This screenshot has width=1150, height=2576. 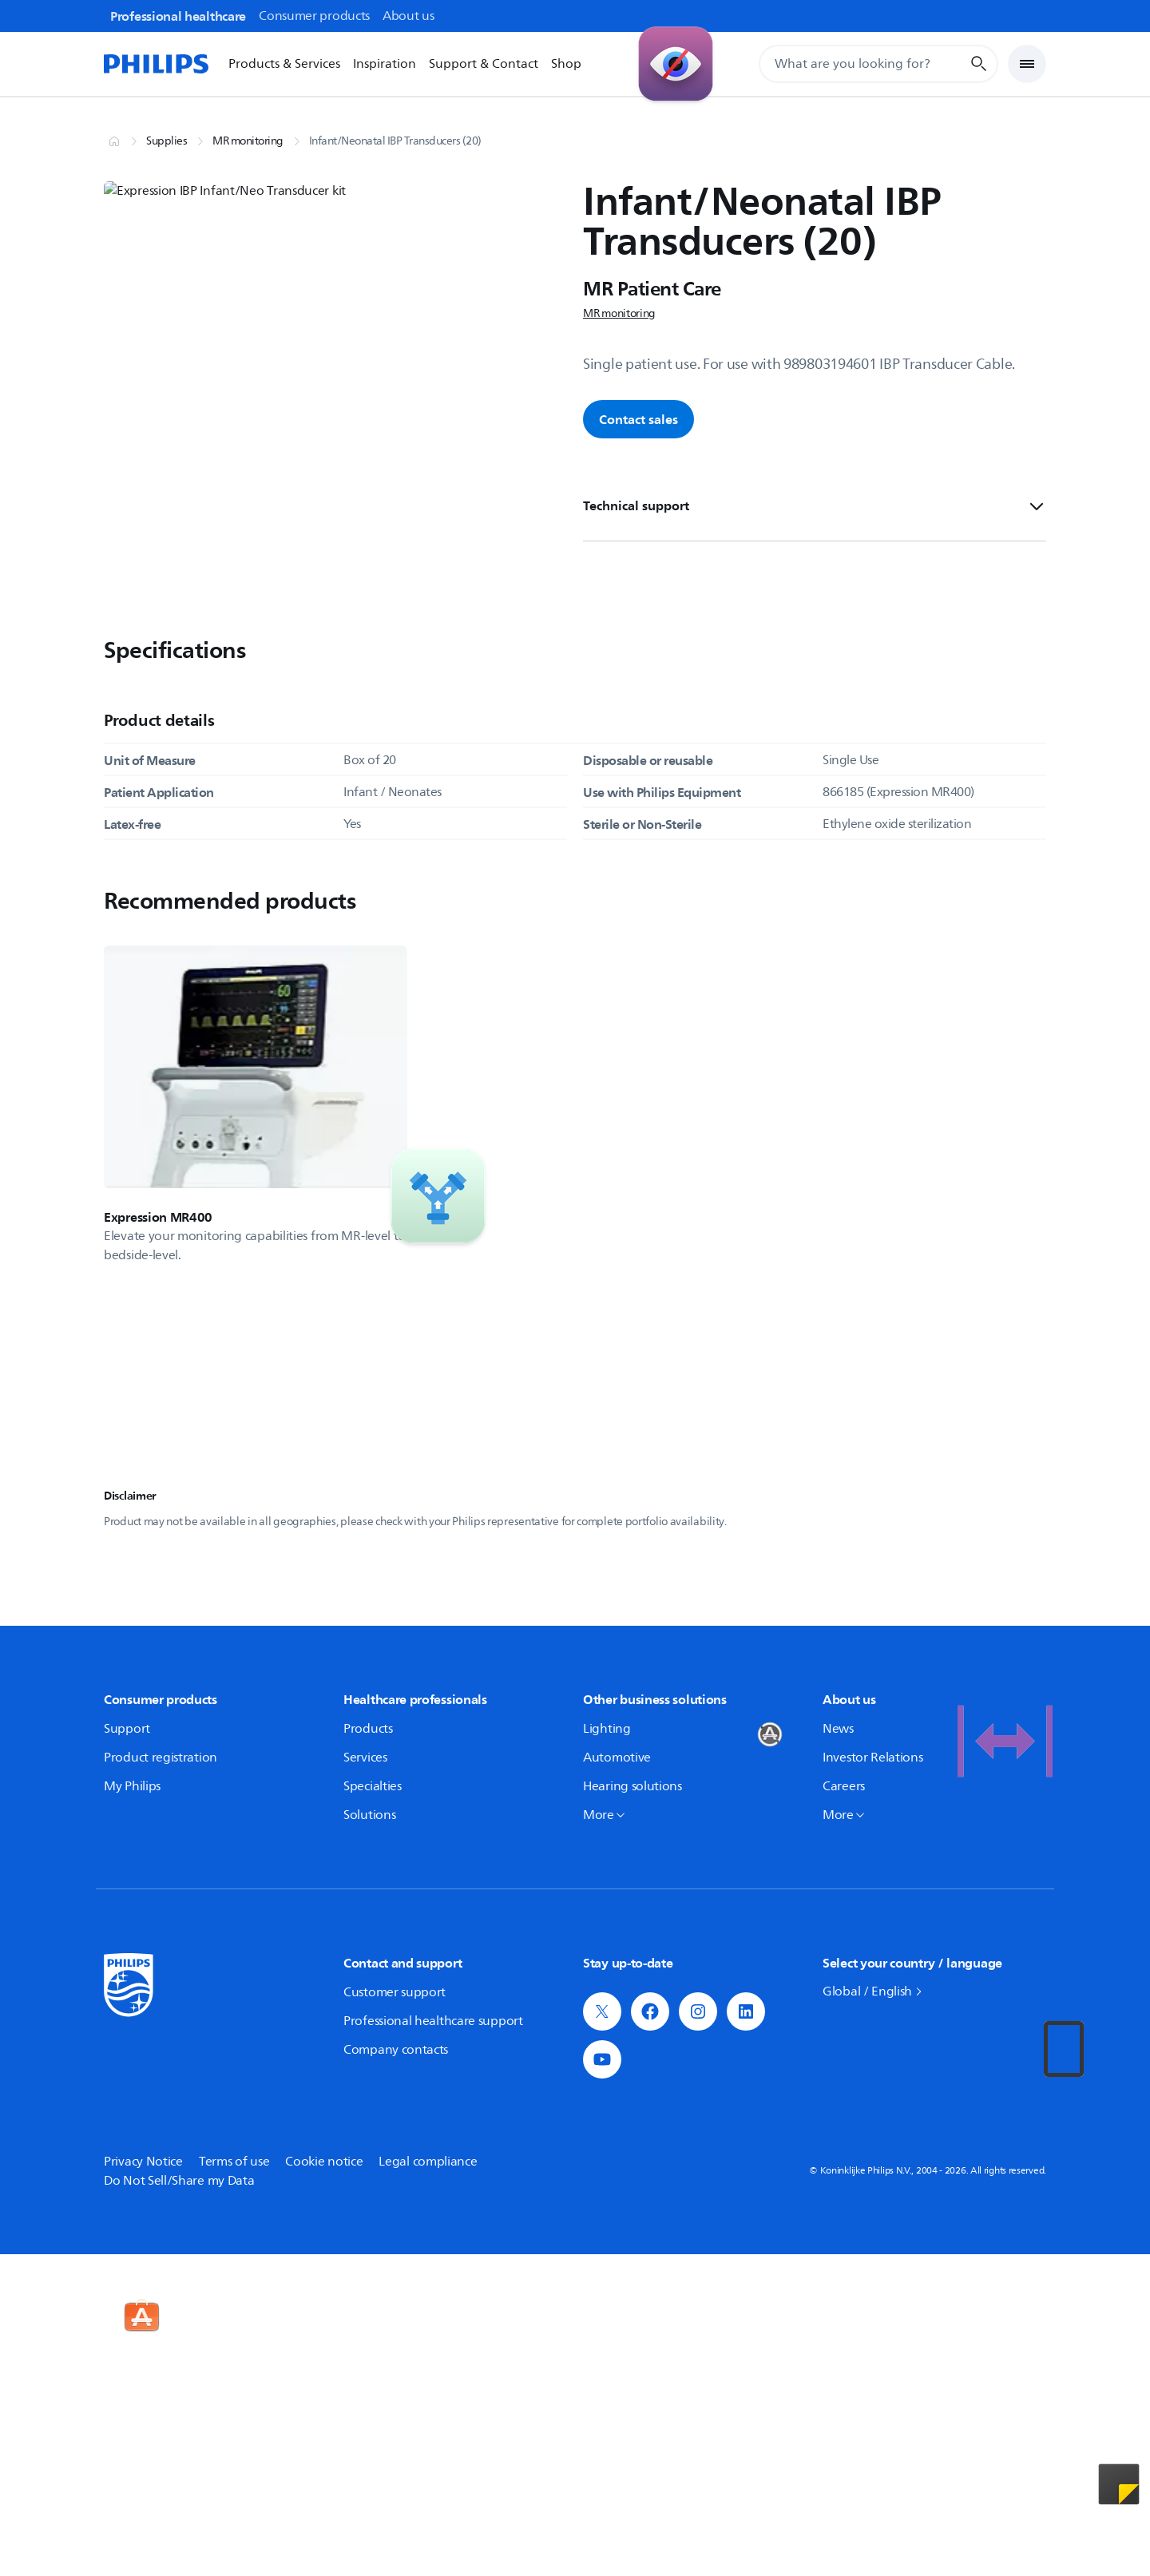 I want to click on indicates a tablet or touch-screen device, so click(x=1064, y=2049).